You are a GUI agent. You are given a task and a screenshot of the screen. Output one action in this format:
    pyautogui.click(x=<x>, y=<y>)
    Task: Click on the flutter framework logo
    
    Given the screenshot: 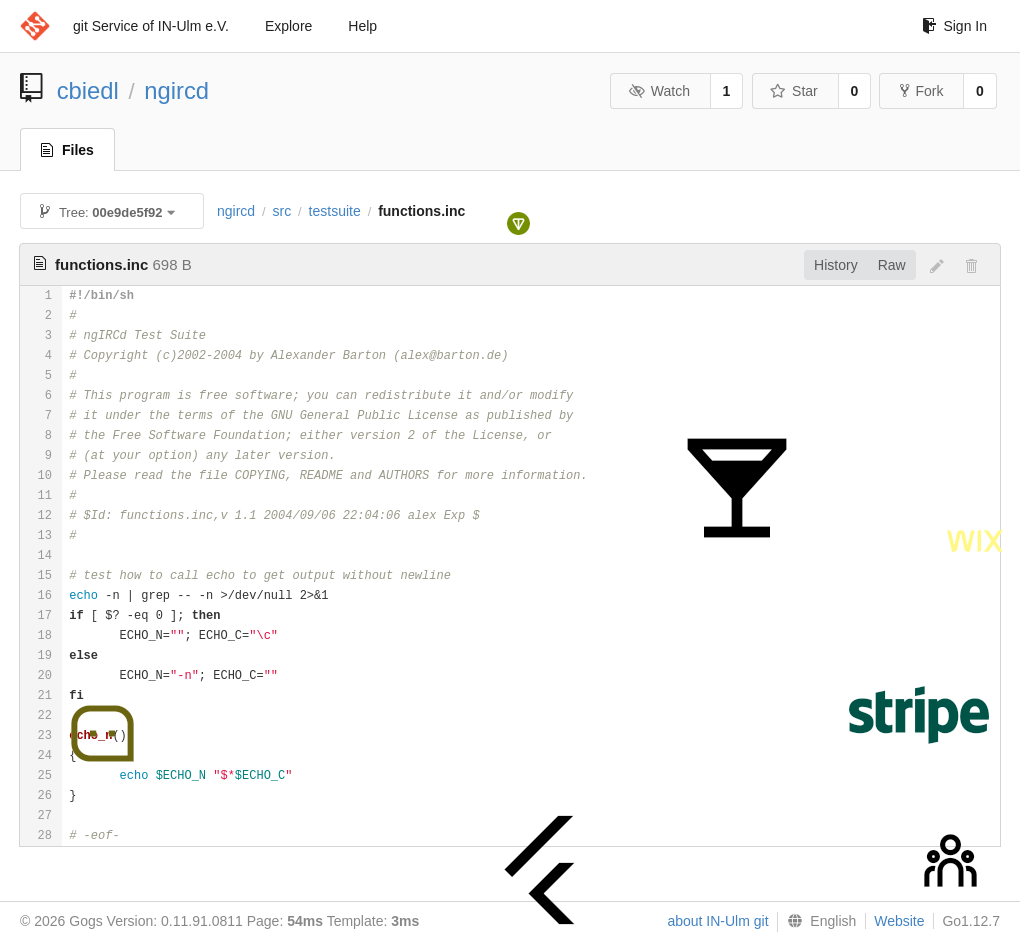 What is the action you would take?
    pyautogui.click(x=545, y=870)
    